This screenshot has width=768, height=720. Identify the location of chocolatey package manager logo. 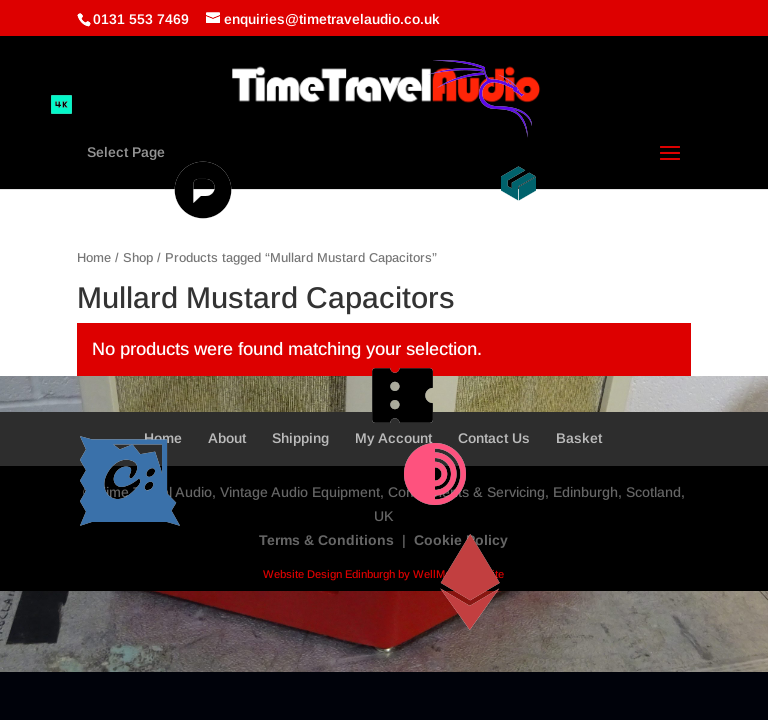
(130, 481).